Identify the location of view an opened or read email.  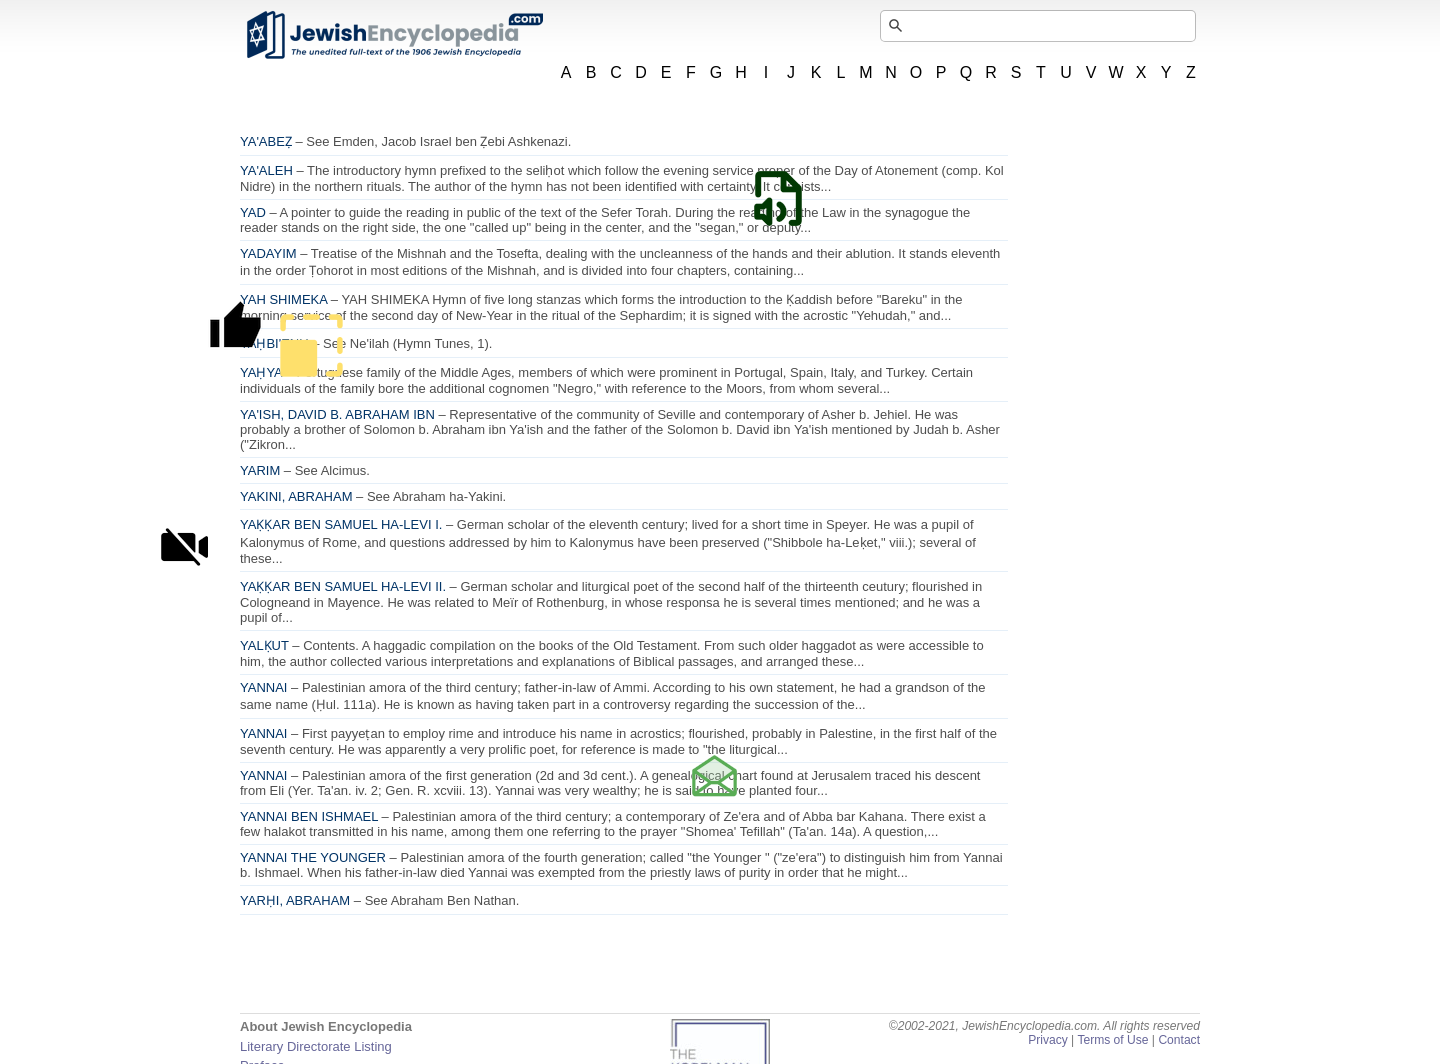
(714, 777).